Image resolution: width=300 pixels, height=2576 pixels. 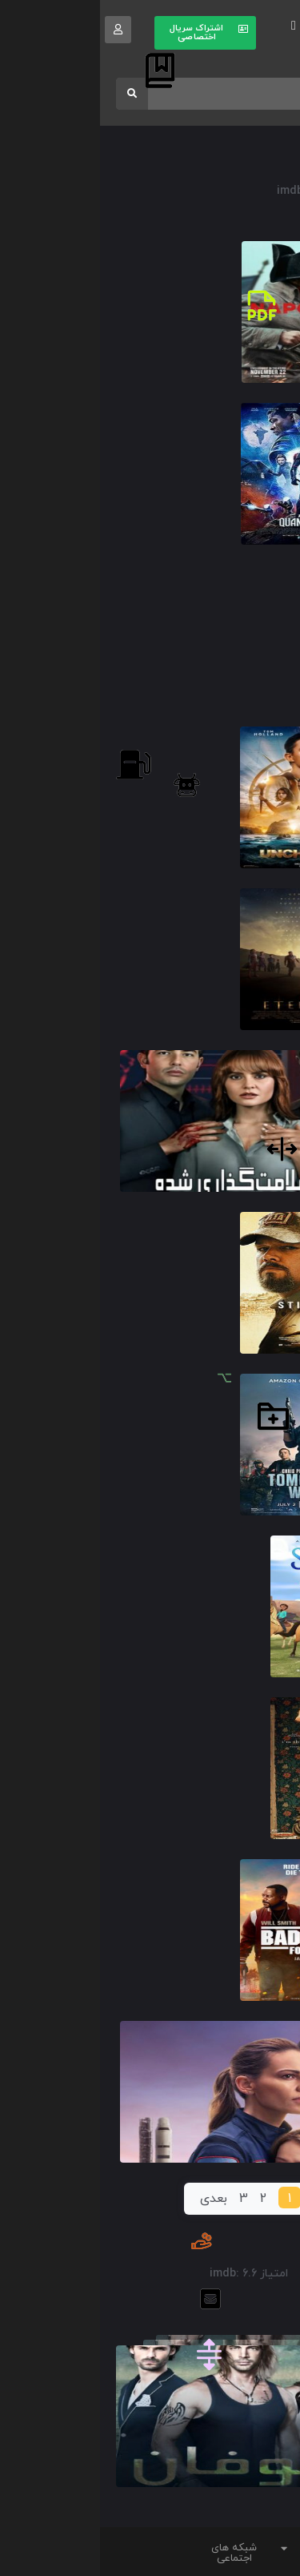 What do you see at coordinates (224, 1377) in the screenshot?
I see `access keyboard or input options` at bounding box center [224, 1377].